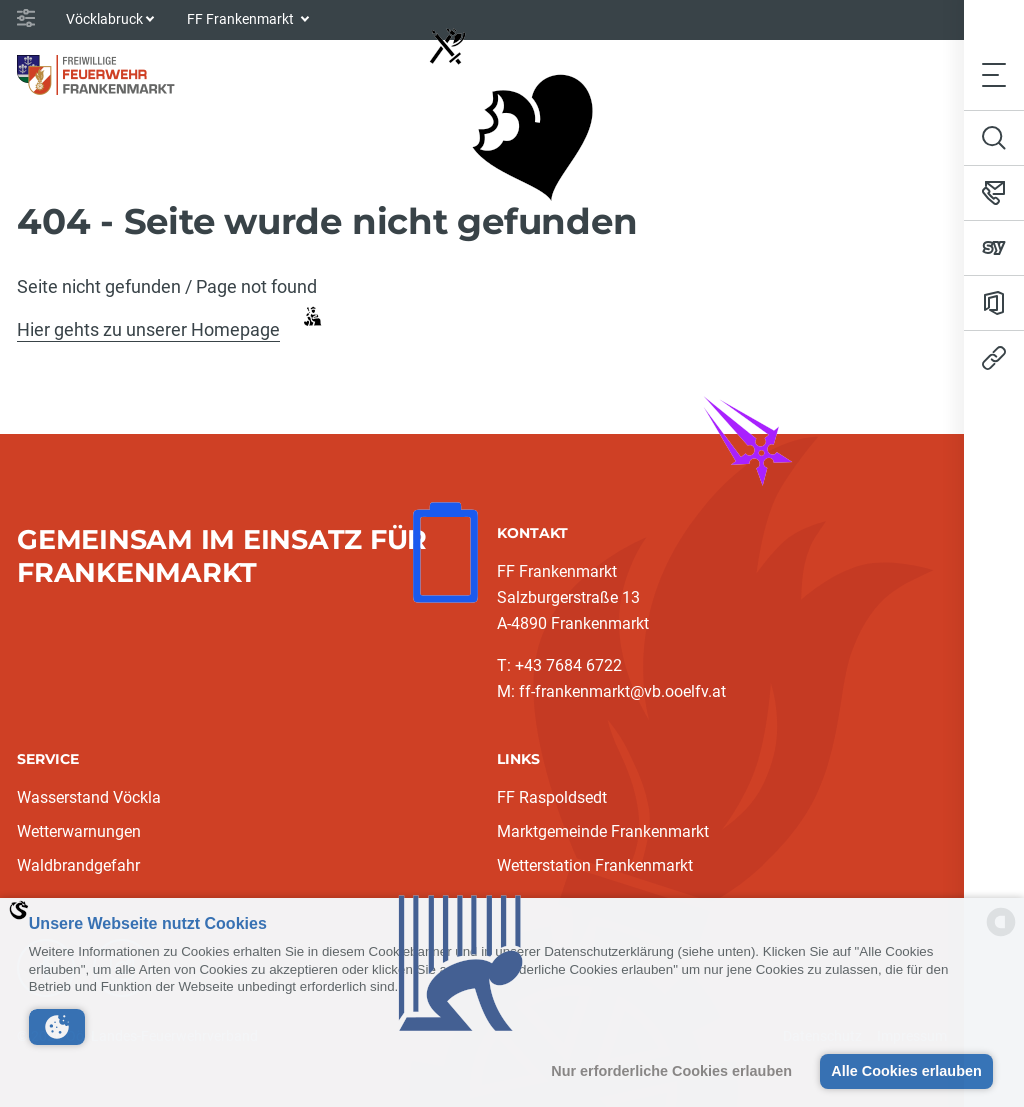  I want to click on select sea dragon character or creature, so click(19, 910).